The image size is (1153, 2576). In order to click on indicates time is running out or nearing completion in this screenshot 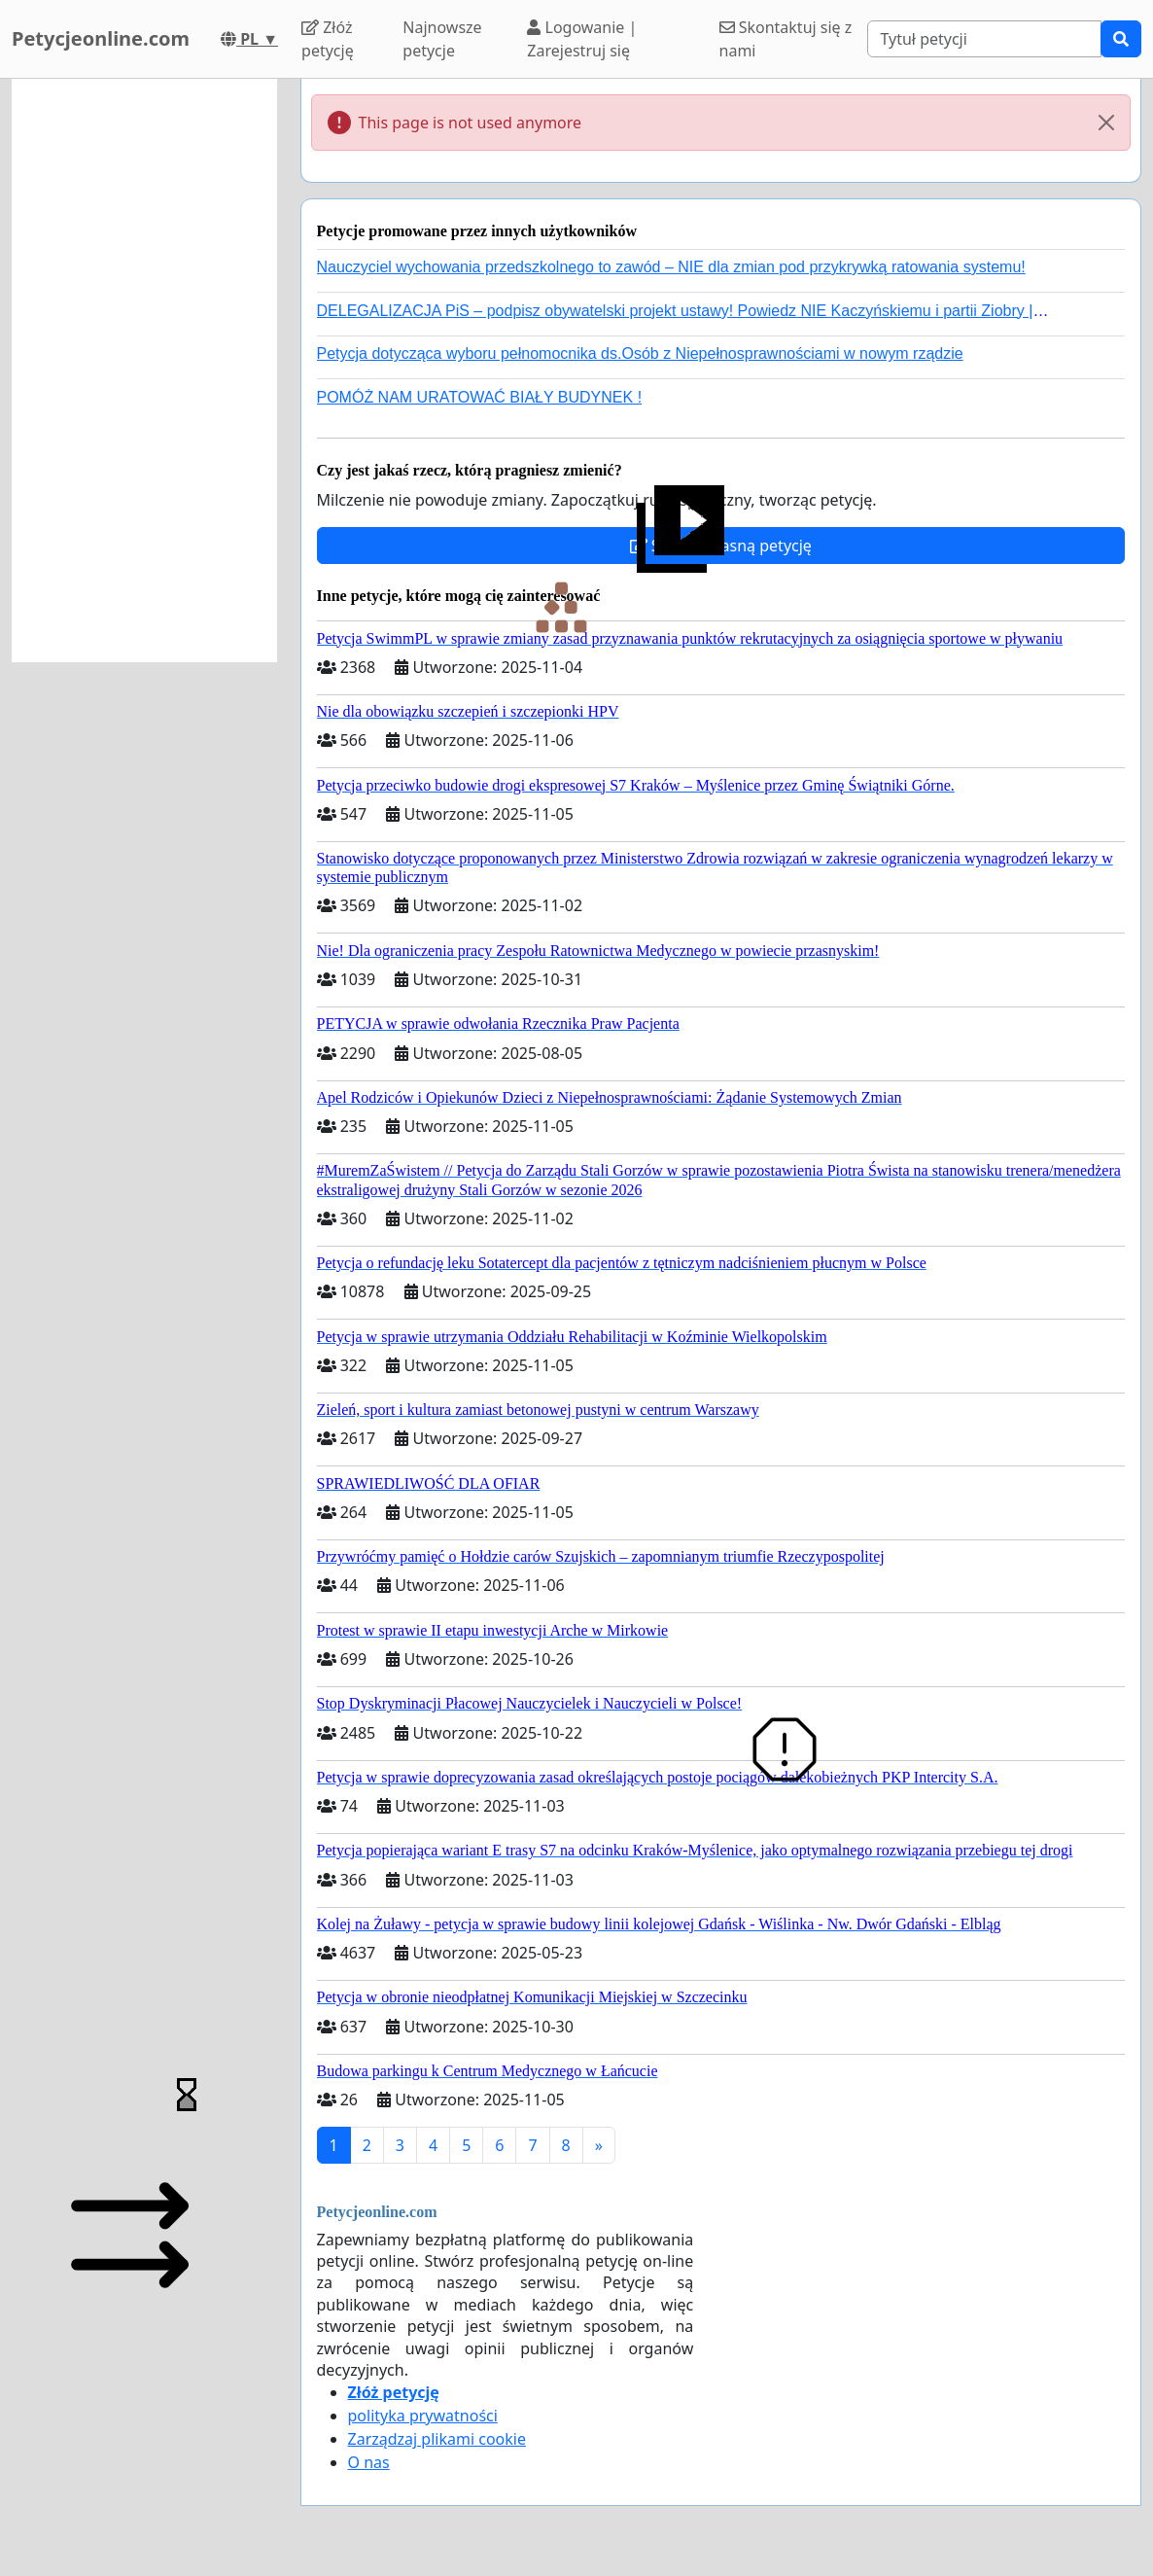, I will do `click(187, 2095)`.